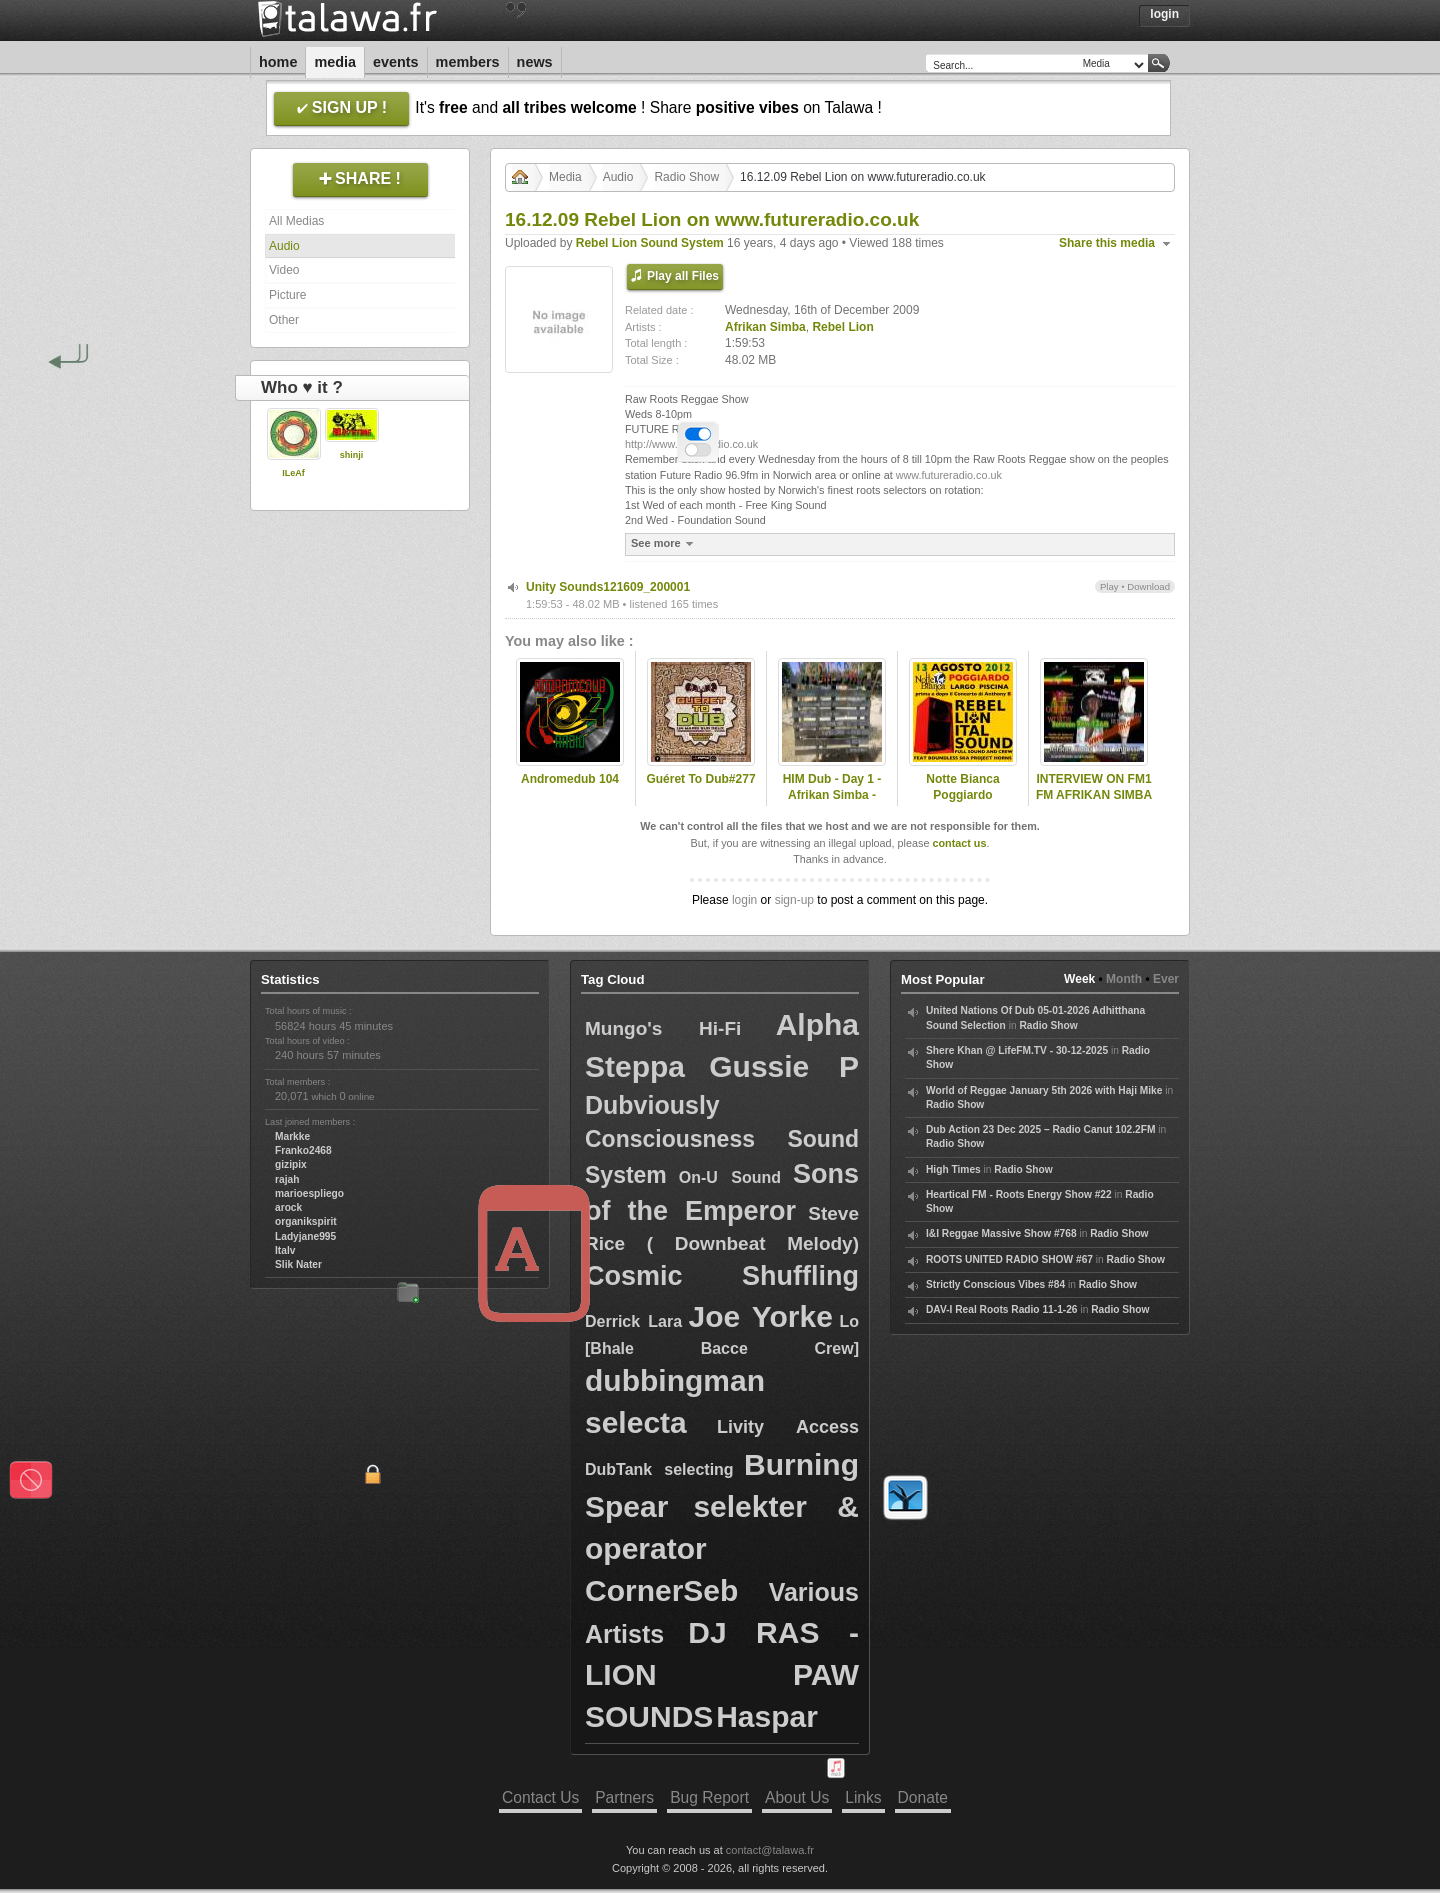 This screenshot has height=1893, width=1440. Describe the element at coordinates (31, 1479) in the screenshot. I see `indicates a missing or broken image` at that location.